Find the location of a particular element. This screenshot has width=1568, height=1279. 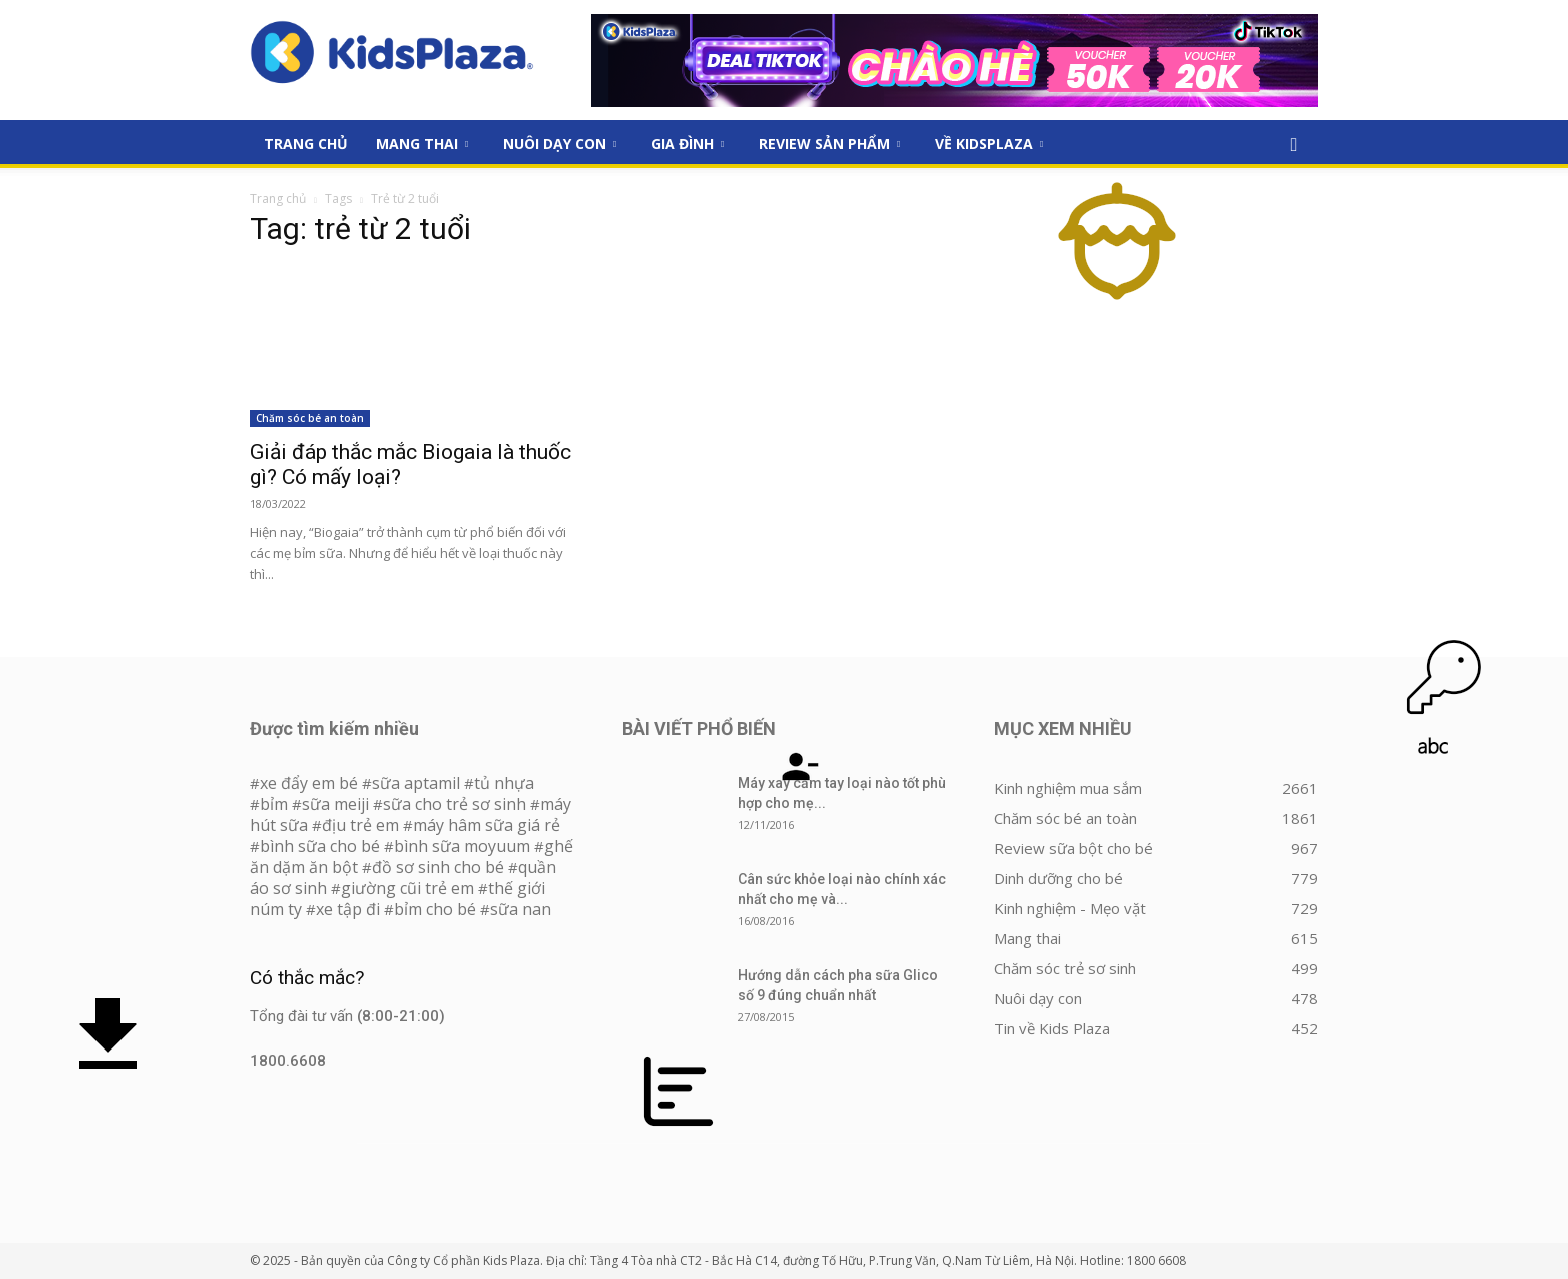

access settings or configuration options is located at coordinates (1117, 241).